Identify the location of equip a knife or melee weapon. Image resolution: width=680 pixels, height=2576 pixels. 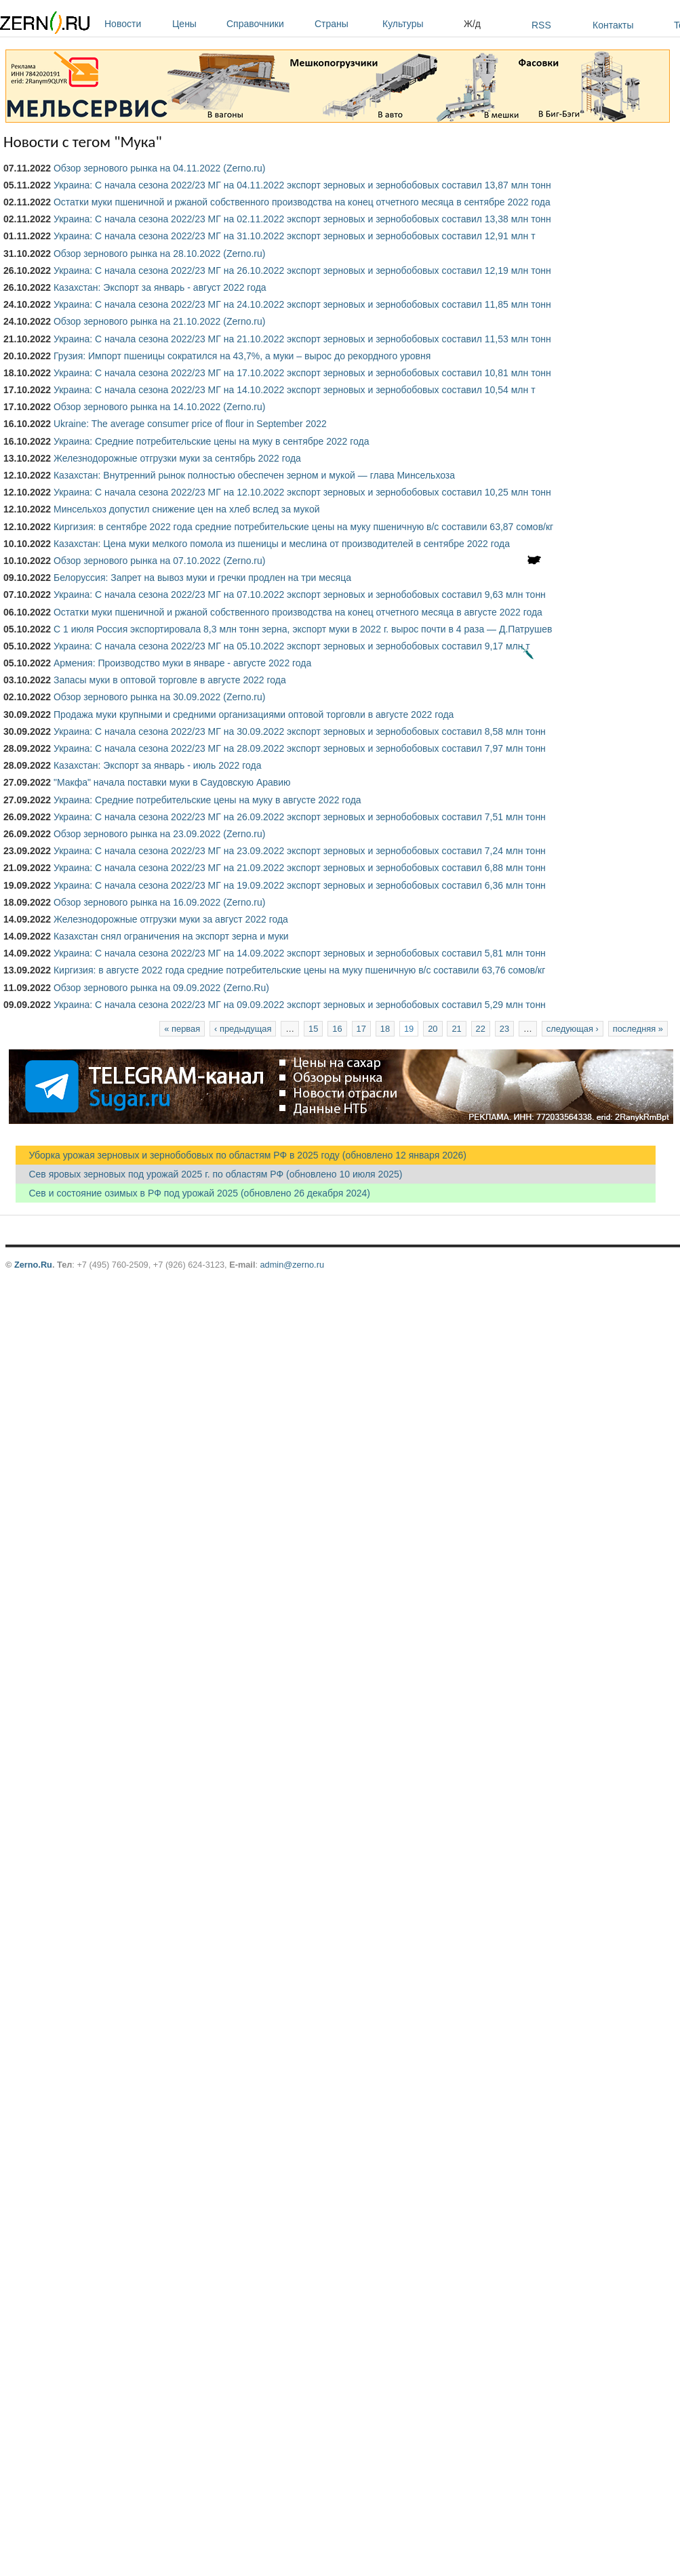
(527, 652).